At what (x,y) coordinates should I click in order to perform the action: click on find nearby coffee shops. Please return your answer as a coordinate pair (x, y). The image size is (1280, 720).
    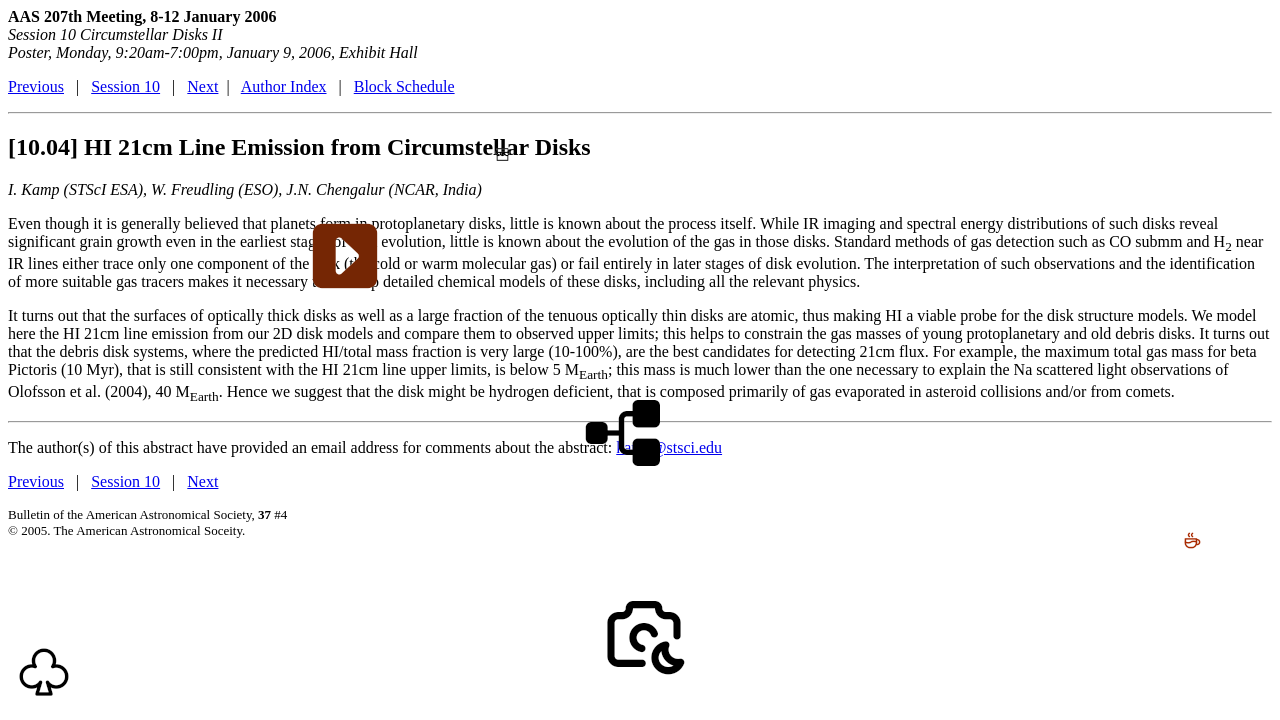
    Looking at the image, I should click on (1192, 540).